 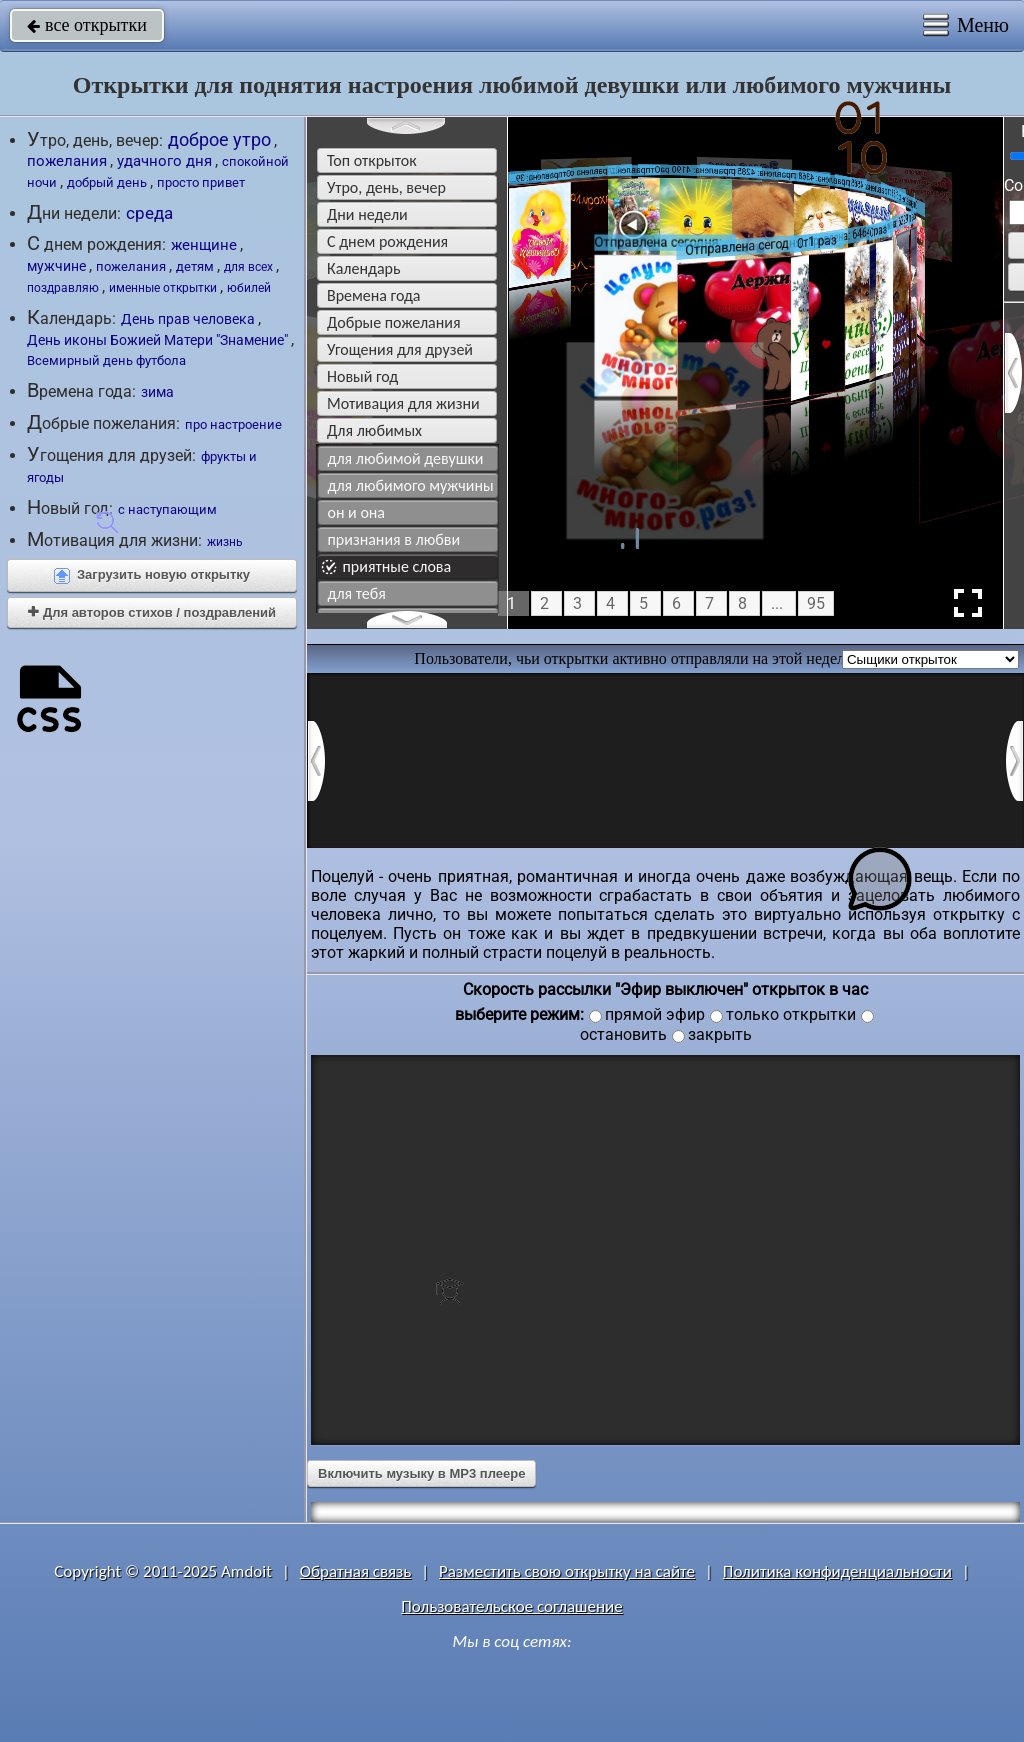 I want to click on indicates weak cellular signal strength, so click(x=655, y=521).